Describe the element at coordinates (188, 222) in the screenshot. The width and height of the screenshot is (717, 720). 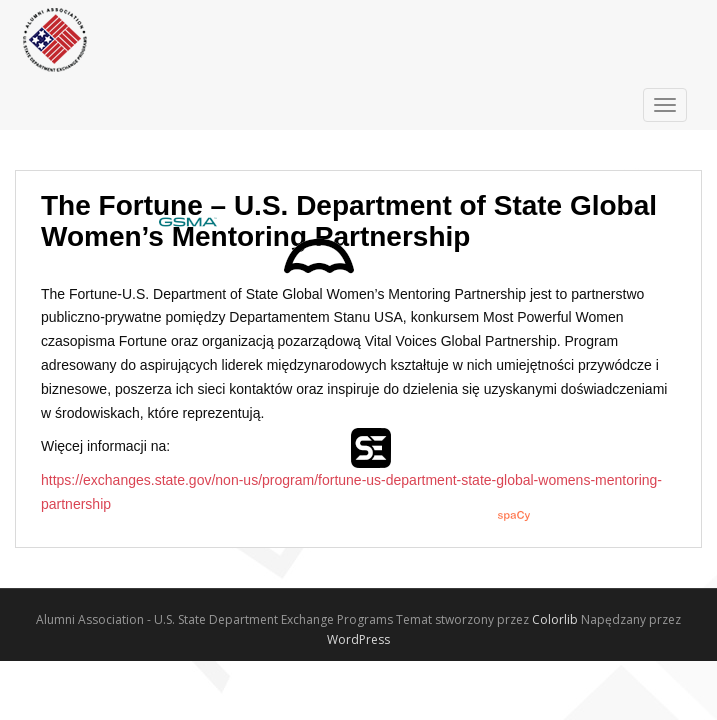
I see `GSMA organization logo` at that location.